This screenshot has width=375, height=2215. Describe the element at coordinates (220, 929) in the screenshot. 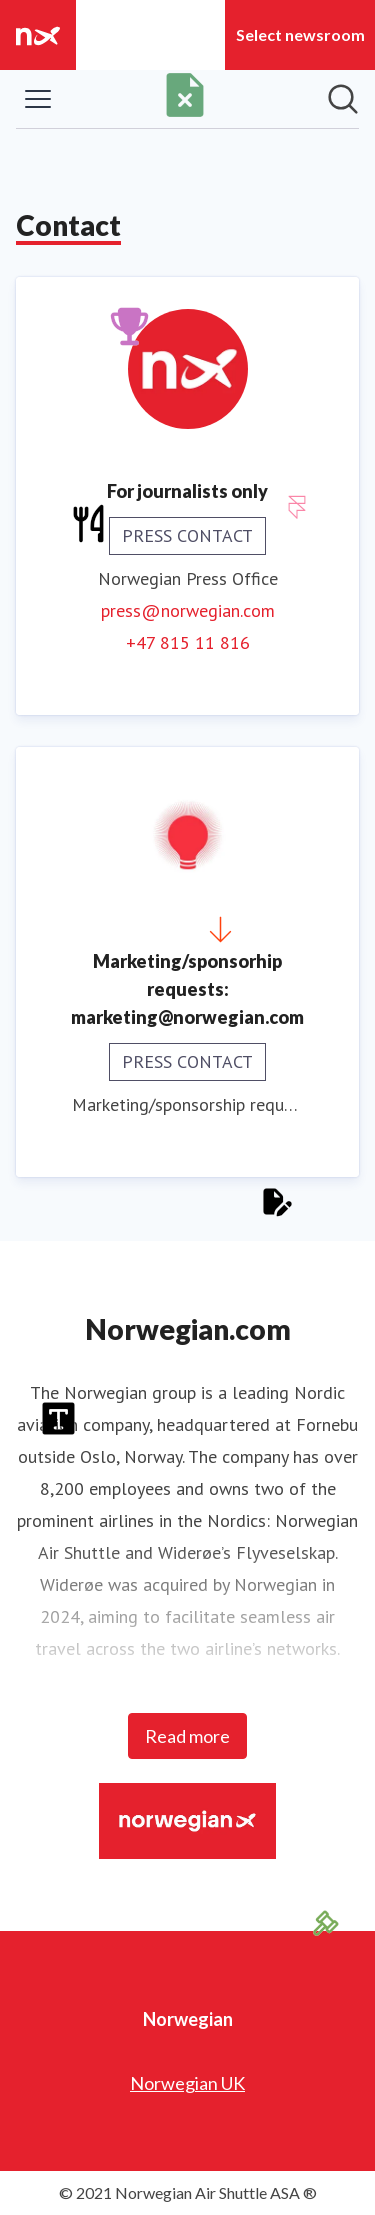

I see `scroll down or view more content` at that location.